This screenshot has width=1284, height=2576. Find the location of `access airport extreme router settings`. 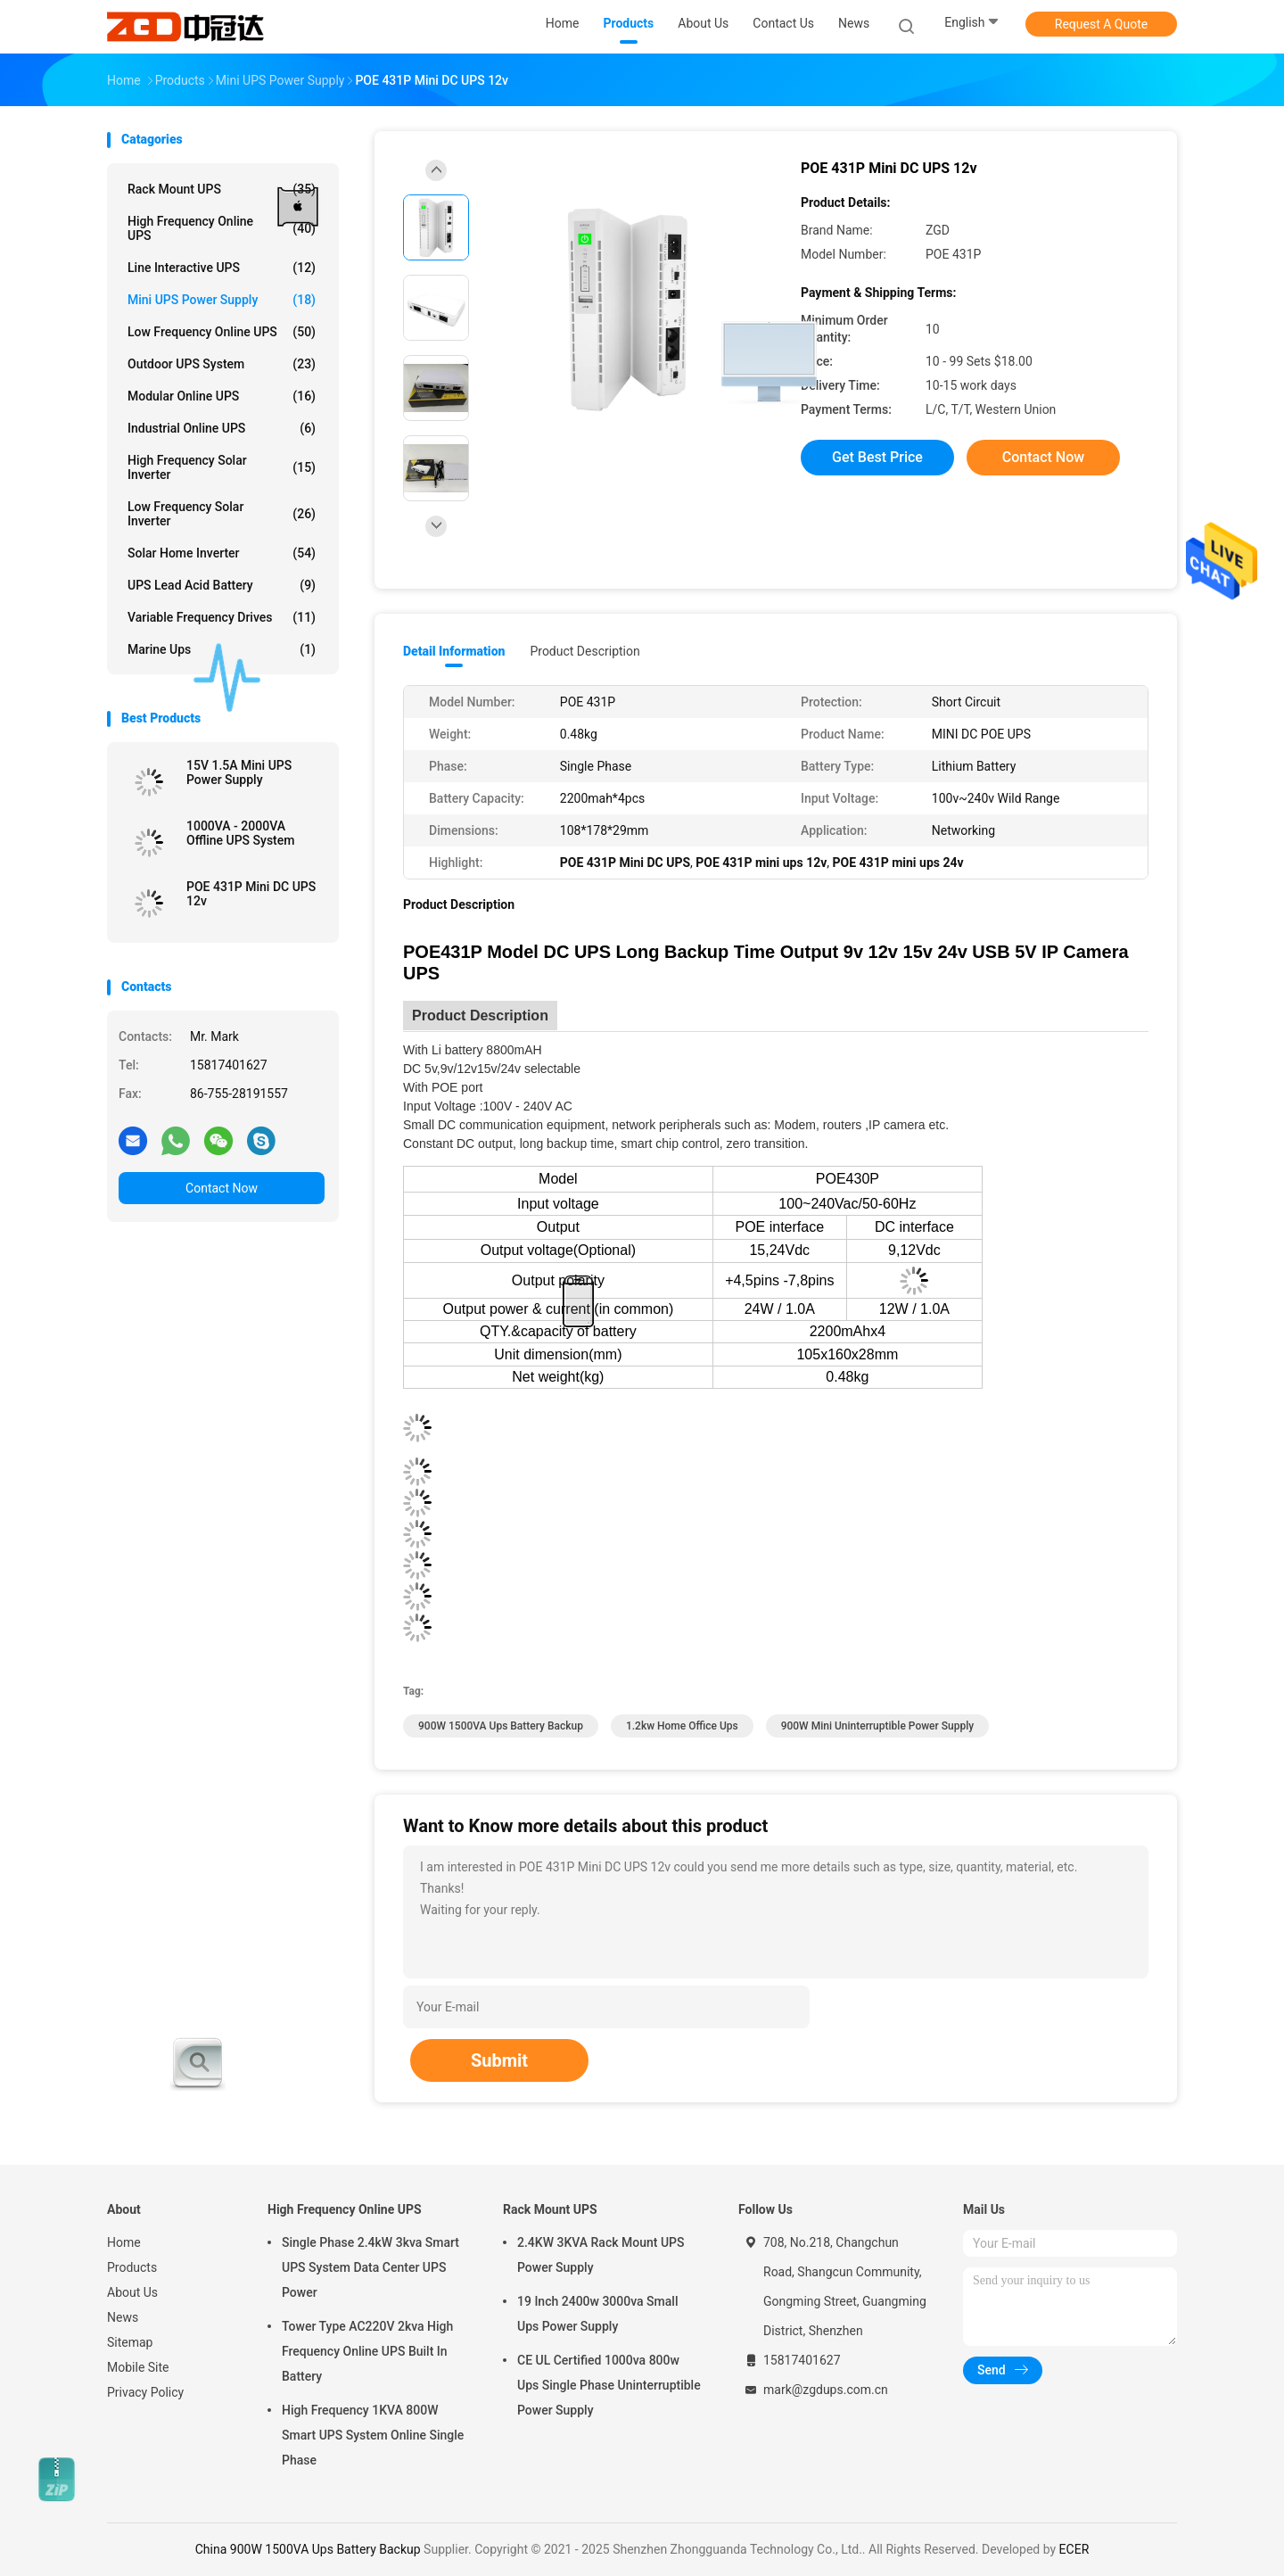

access airport extreme router settings is located at coordinates (578, 1300).